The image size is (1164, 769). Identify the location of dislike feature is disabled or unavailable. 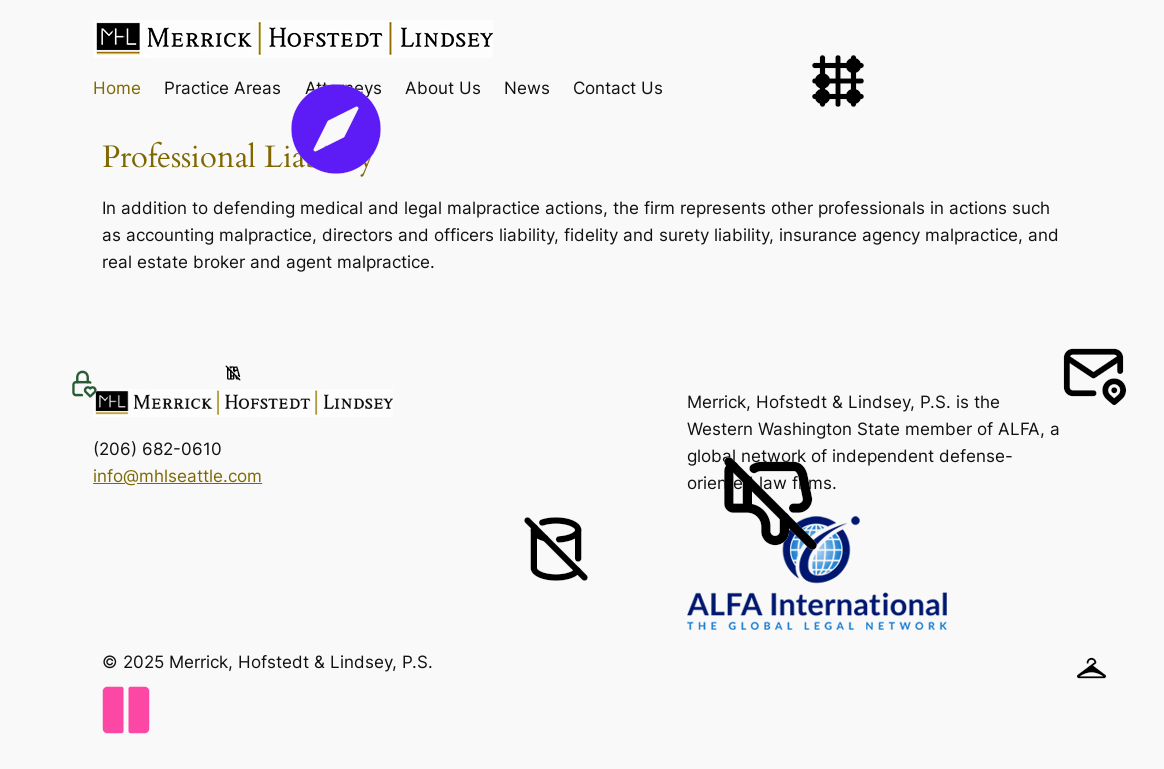
(770, 503).